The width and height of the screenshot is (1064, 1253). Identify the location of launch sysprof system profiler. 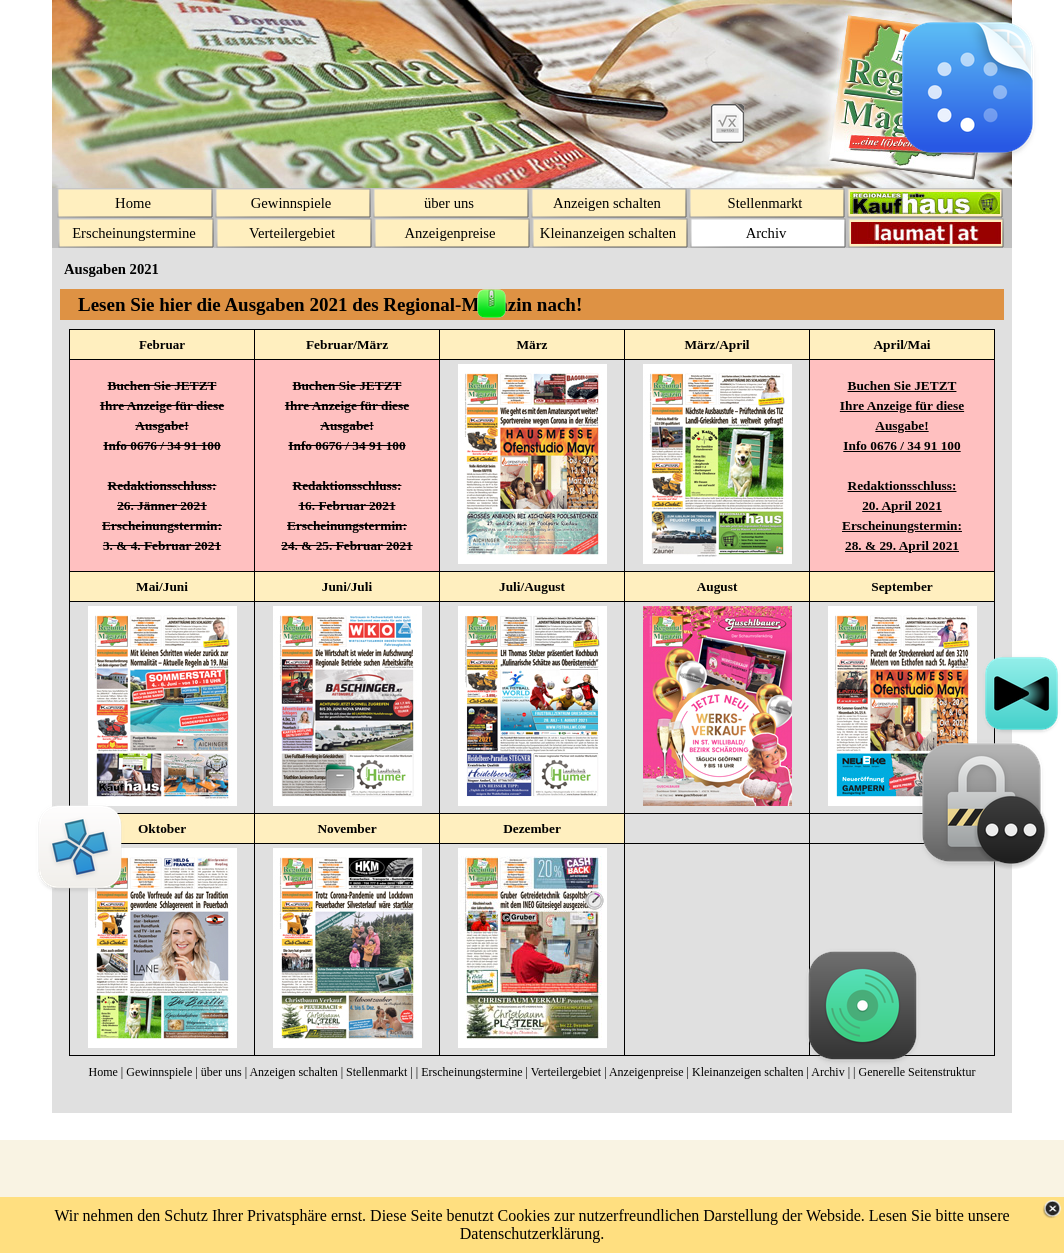
(594, 900).